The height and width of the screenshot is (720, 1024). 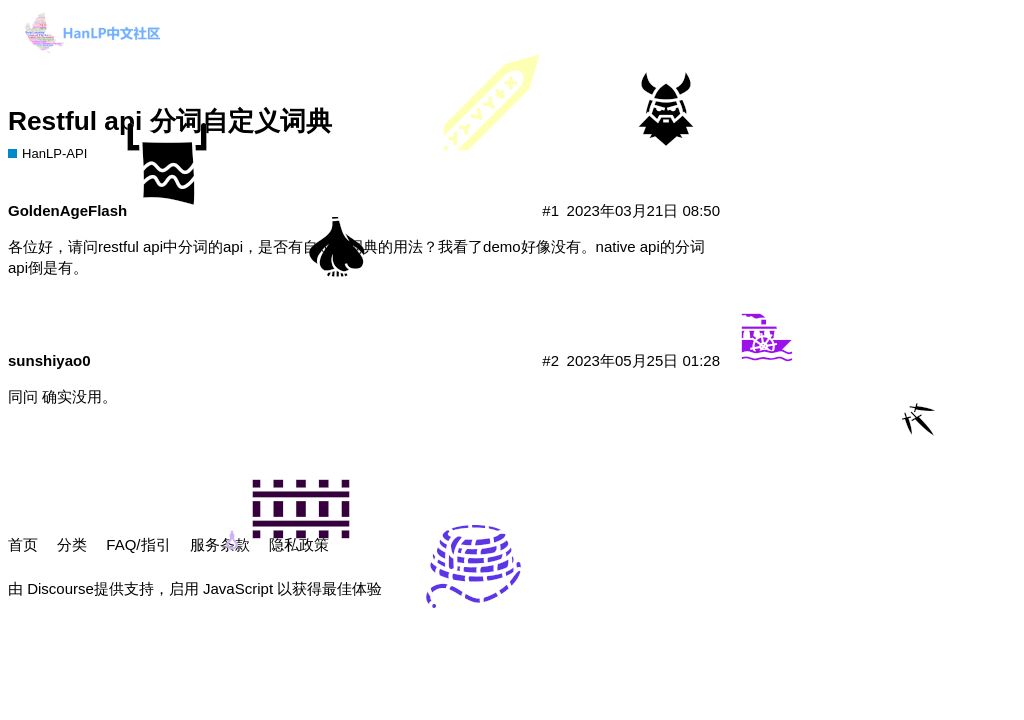 What do you see at coordinates (918, 420) in the screenshot?
I see `assassin or rogue character class icon` at bounding box center [918, 420].